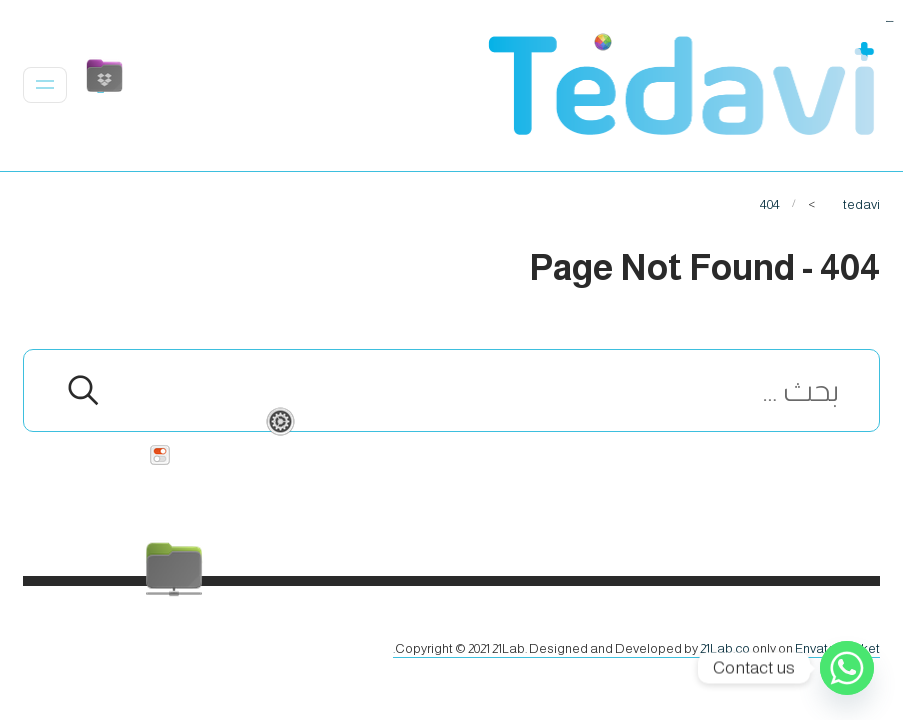 The image size is (903, 720). Describe the element at coordinates (280, 421) in the screenshot. I see `open system settings` at that location.